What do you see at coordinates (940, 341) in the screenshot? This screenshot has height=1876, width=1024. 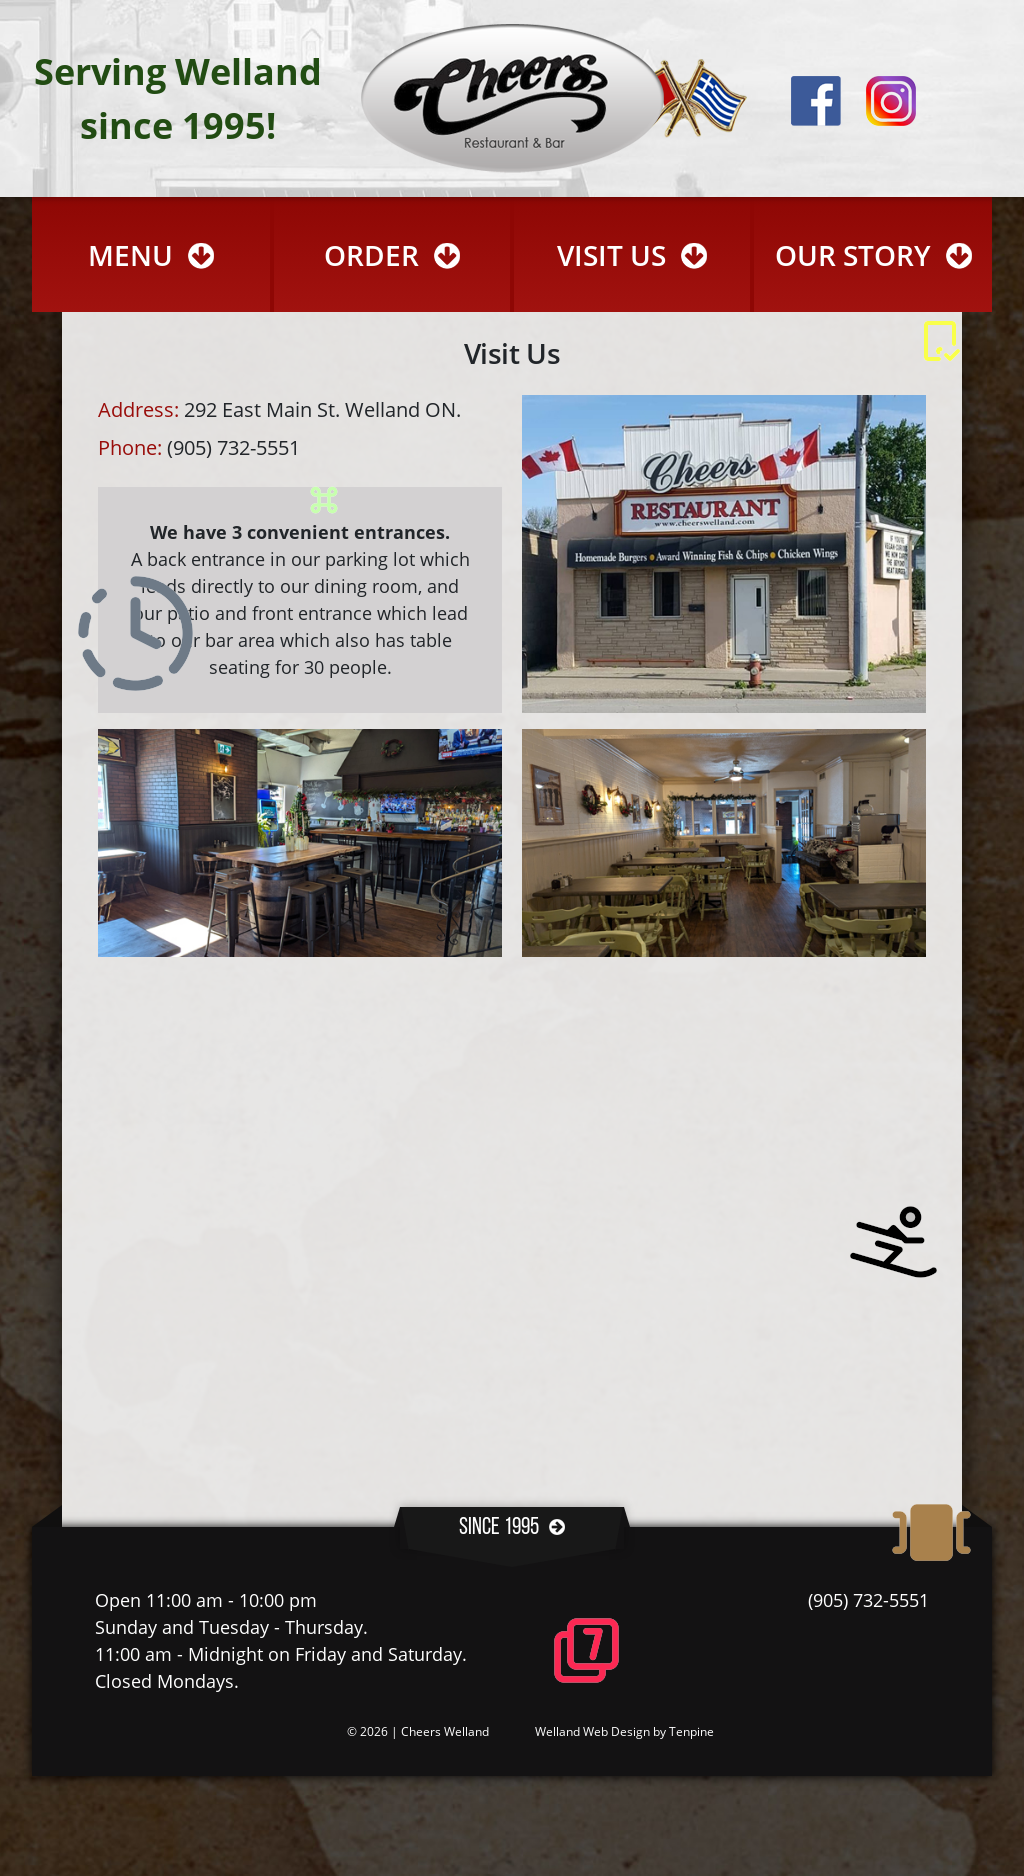 I see `tablet device successfully connected` at bounding box center [940, 341].